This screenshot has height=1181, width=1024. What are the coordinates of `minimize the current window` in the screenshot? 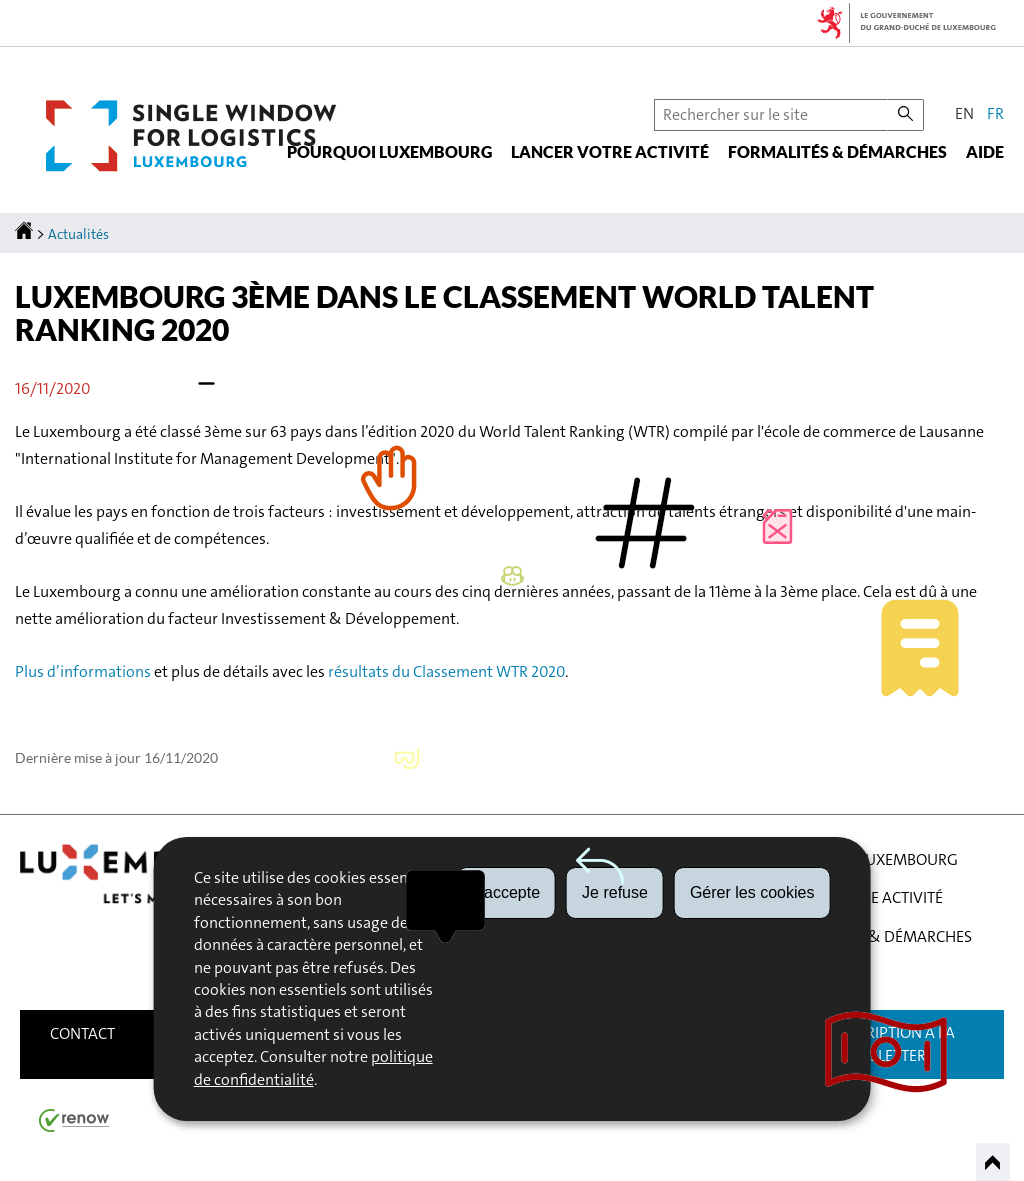 It's located at (206, 372).